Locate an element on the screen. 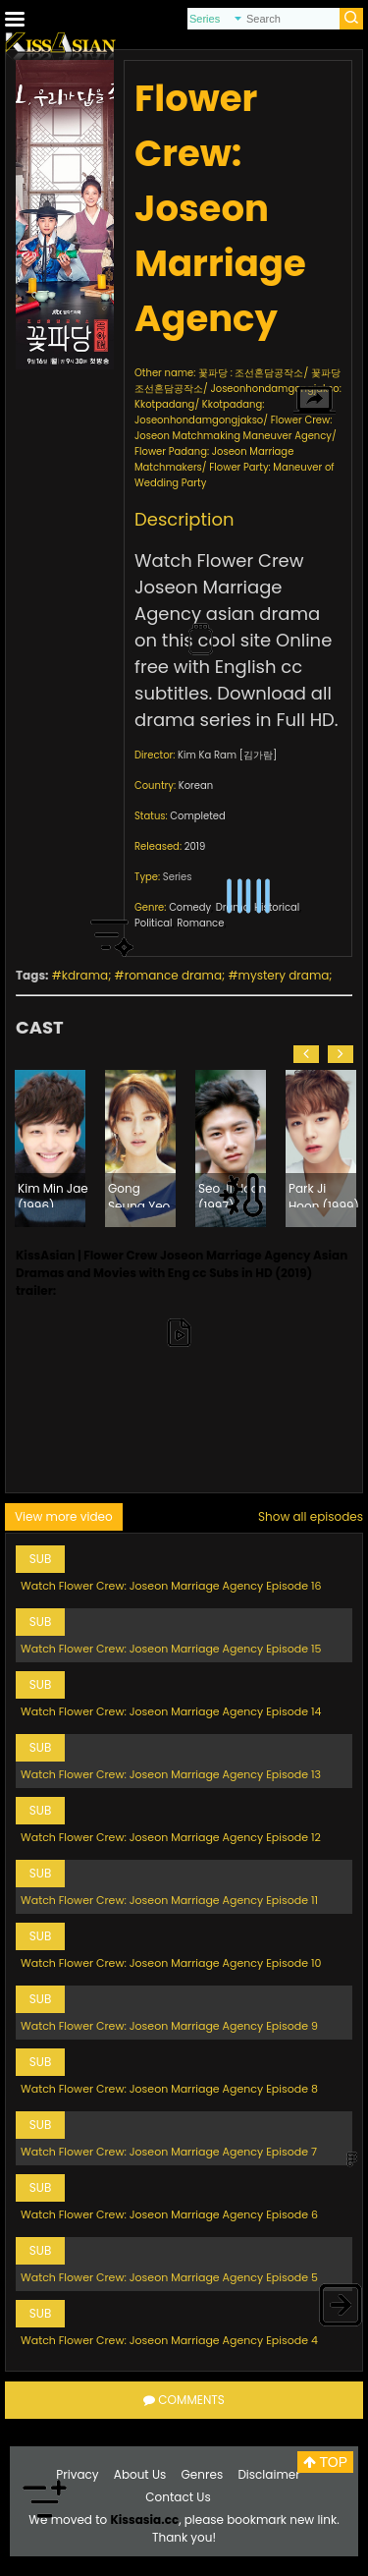 Image resolution: width=368 pixels, height=2576 pixels. scan a barcode is located at coordinates (248, 896).